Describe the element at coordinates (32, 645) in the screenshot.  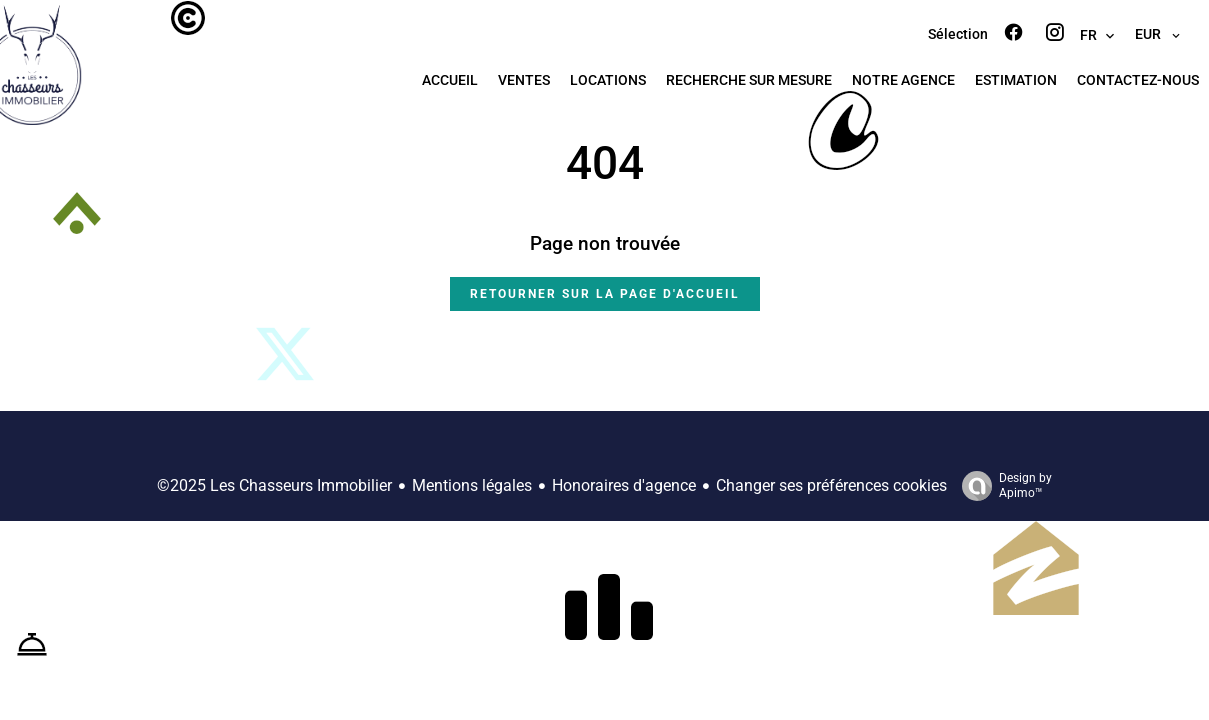
I see `request customer service or support` at that location.